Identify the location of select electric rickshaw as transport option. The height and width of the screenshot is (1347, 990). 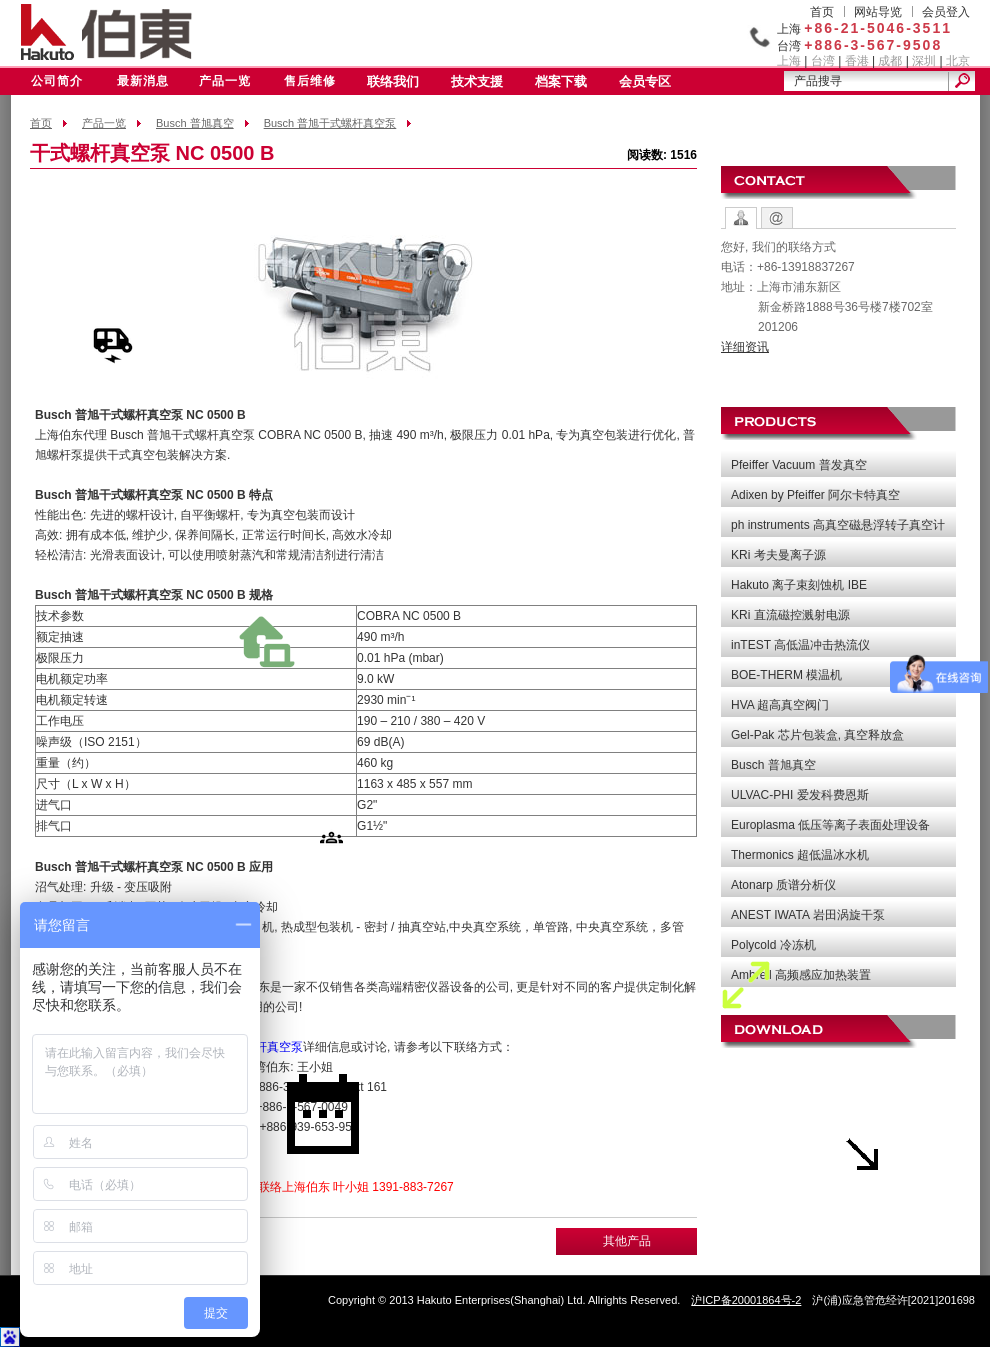
(113, 344).